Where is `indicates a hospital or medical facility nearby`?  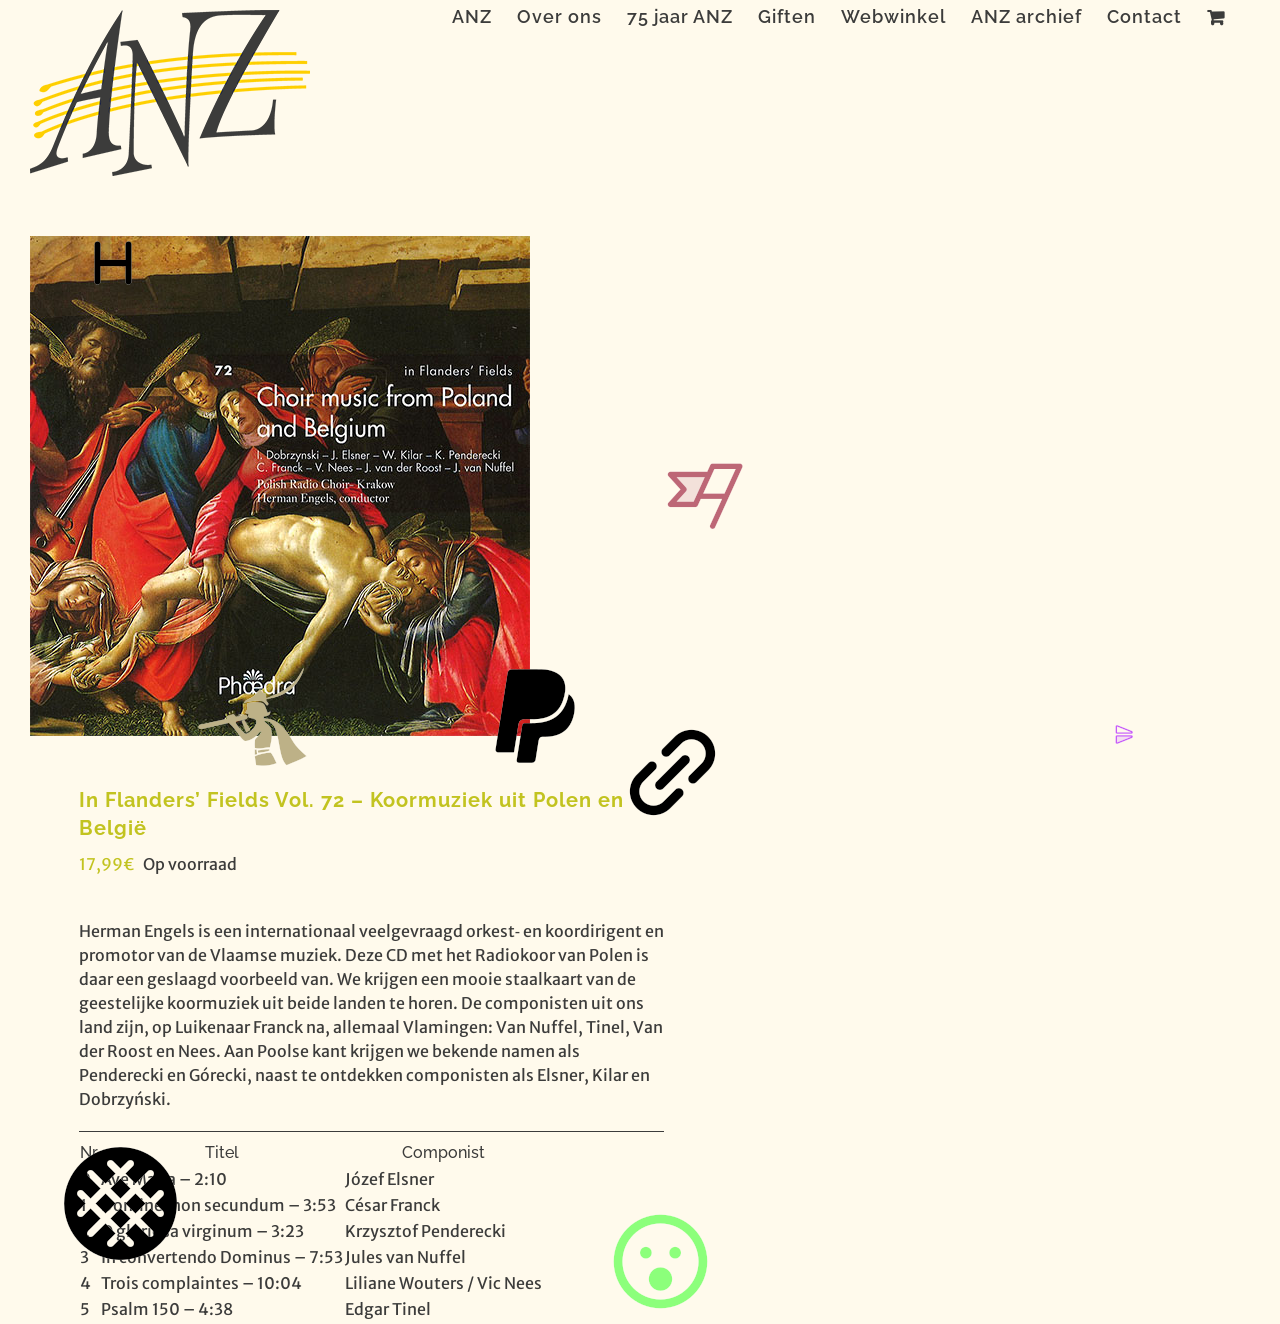 indicates a hospital or medical facility nearby is located at coordinates (113, 263).